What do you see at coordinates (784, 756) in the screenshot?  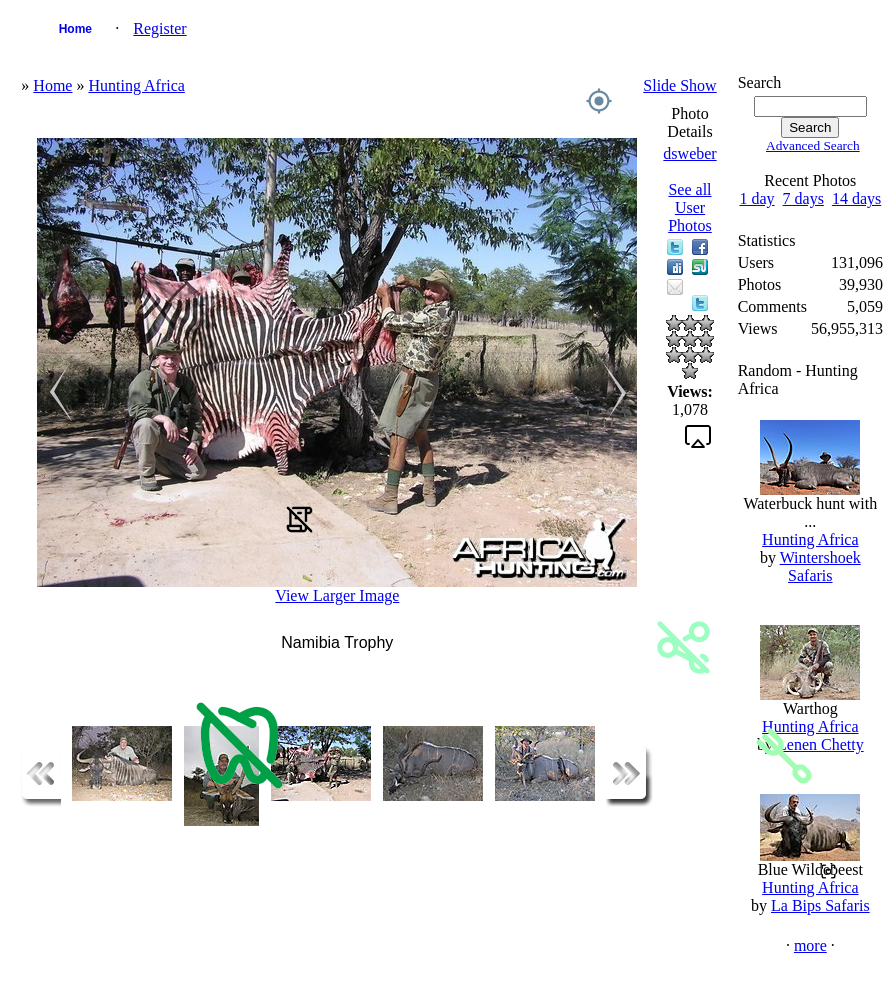 I see `access grilling or barbecue tools` at bounding box center [784, 756].